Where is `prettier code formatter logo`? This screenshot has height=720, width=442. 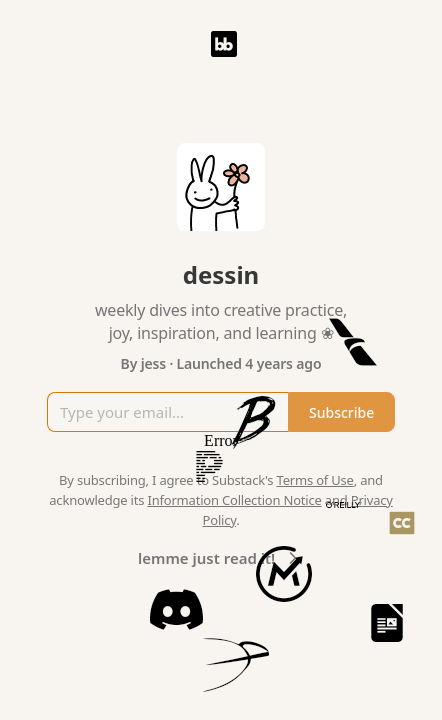 prettier code formatter logo is located at coordinates (209, 466).